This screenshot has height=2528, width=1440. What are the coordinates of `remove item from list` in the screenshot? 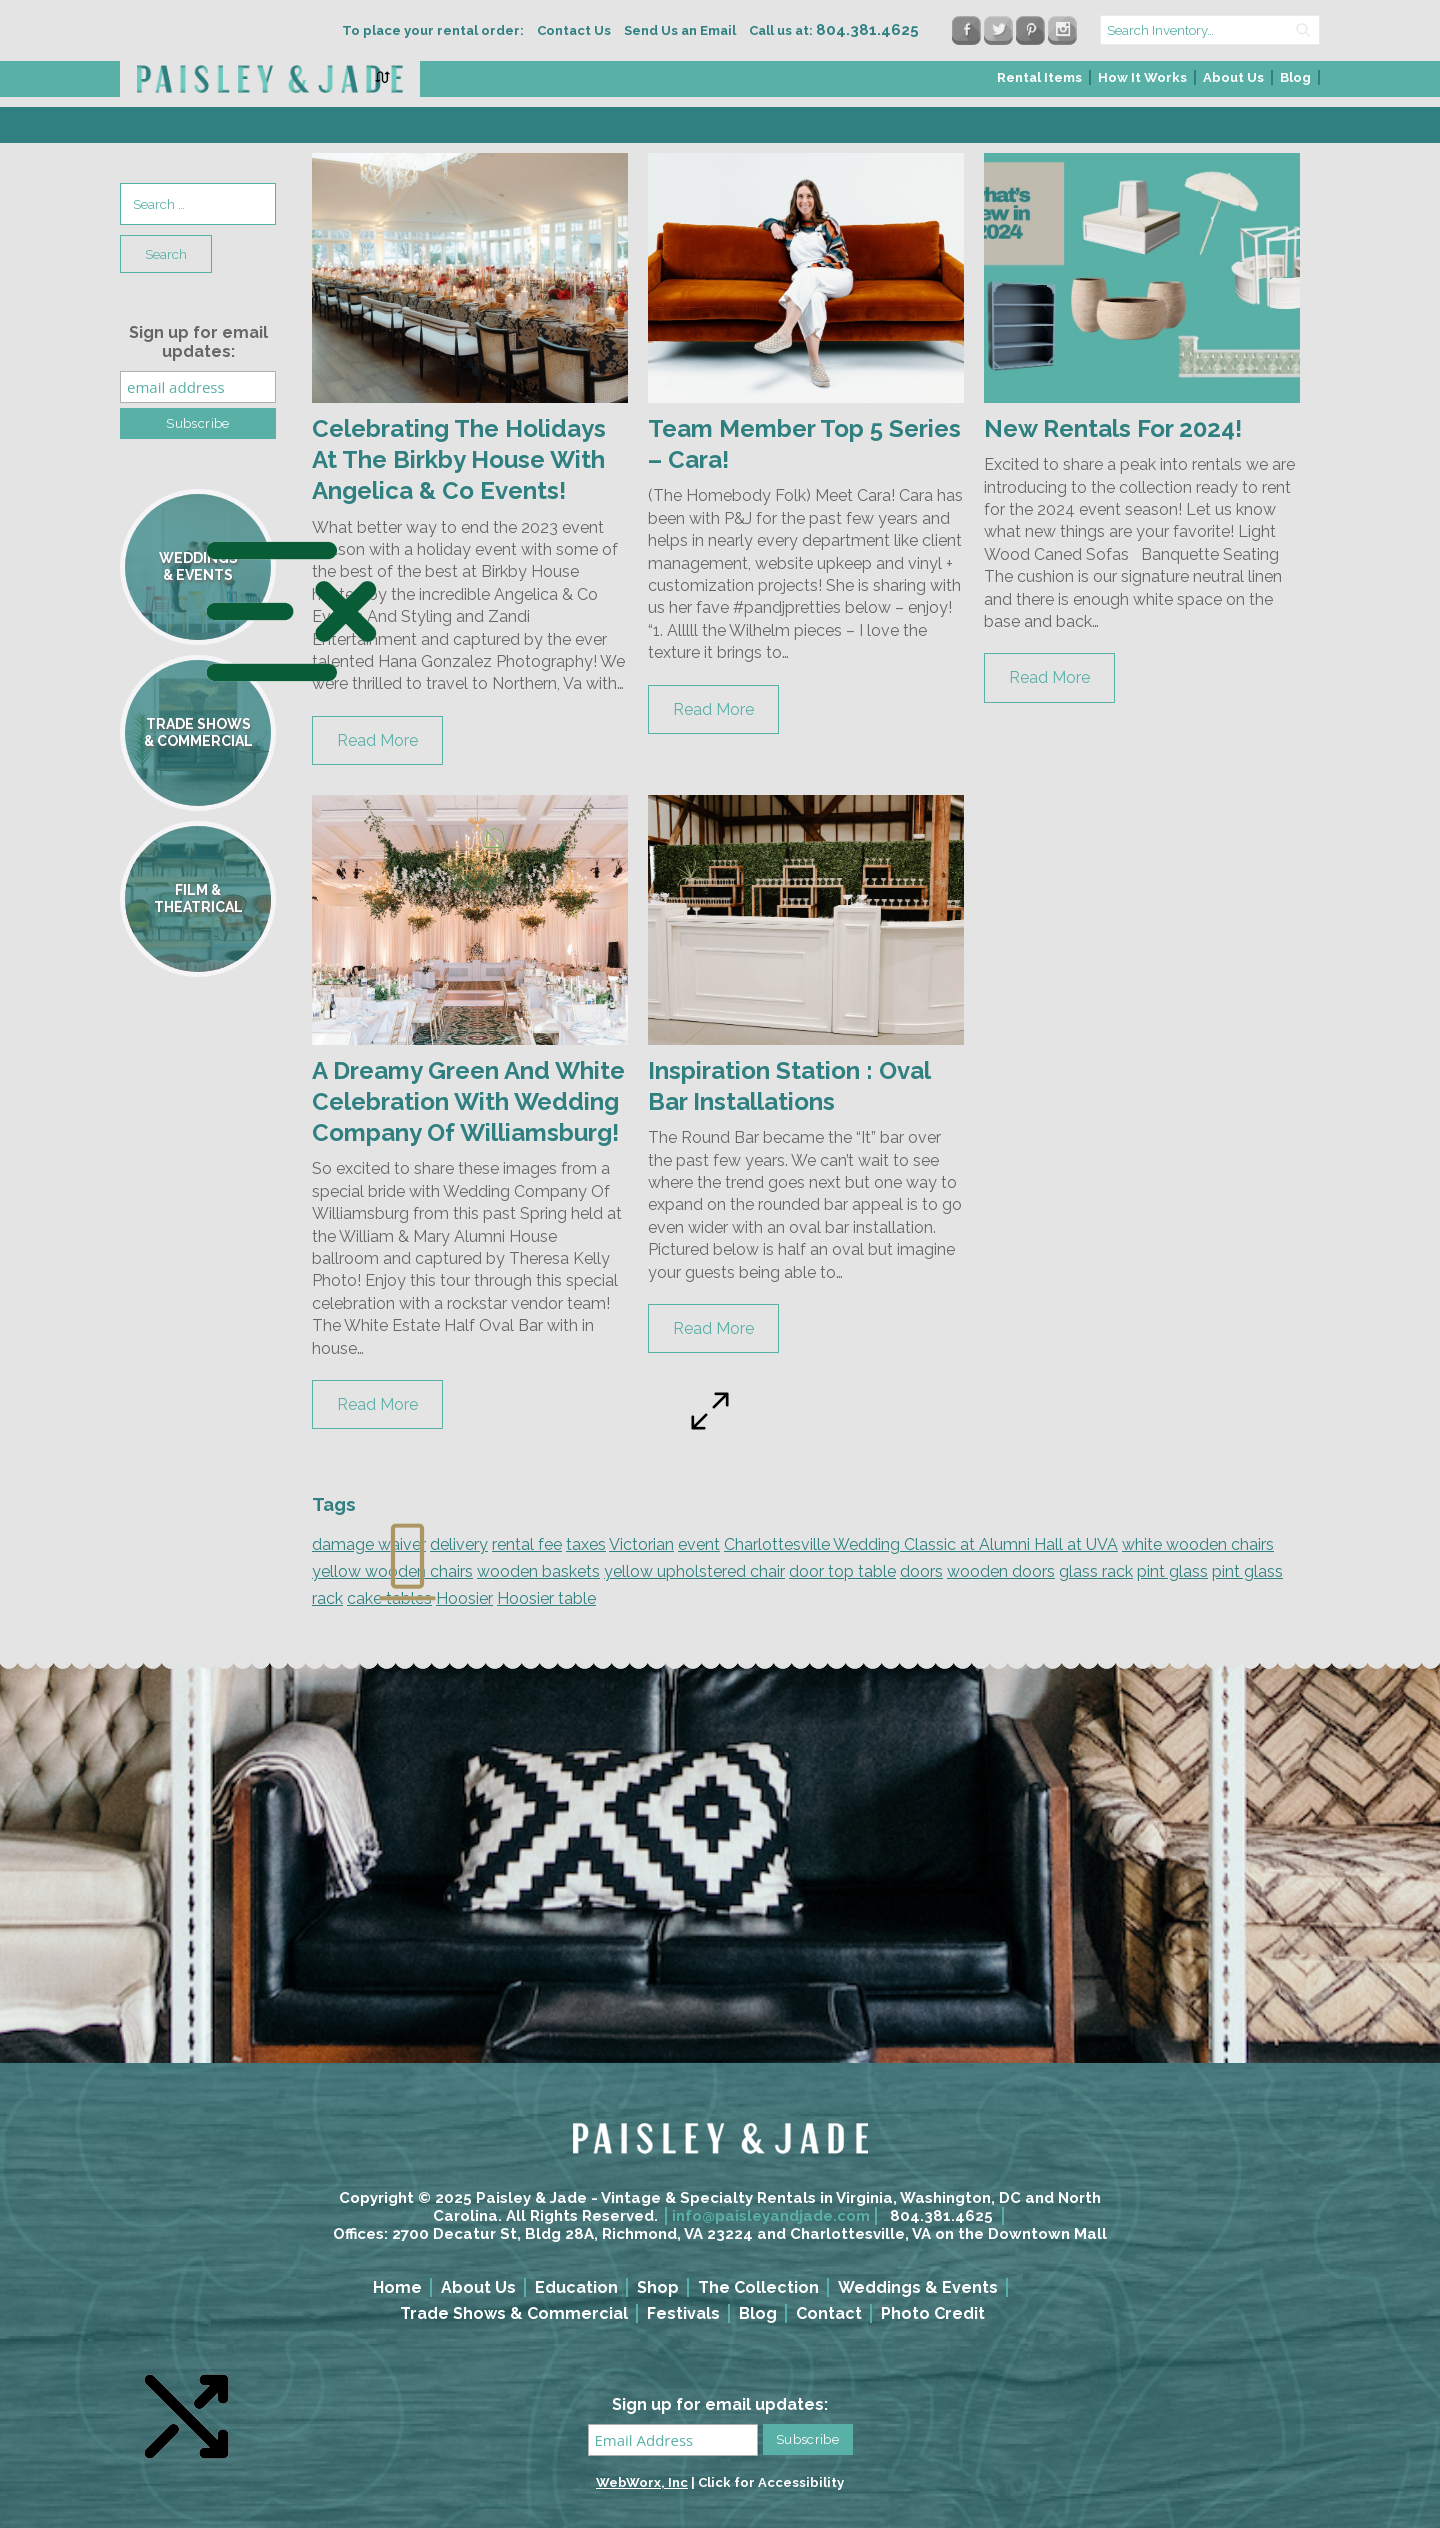 It's located at (293, 611).